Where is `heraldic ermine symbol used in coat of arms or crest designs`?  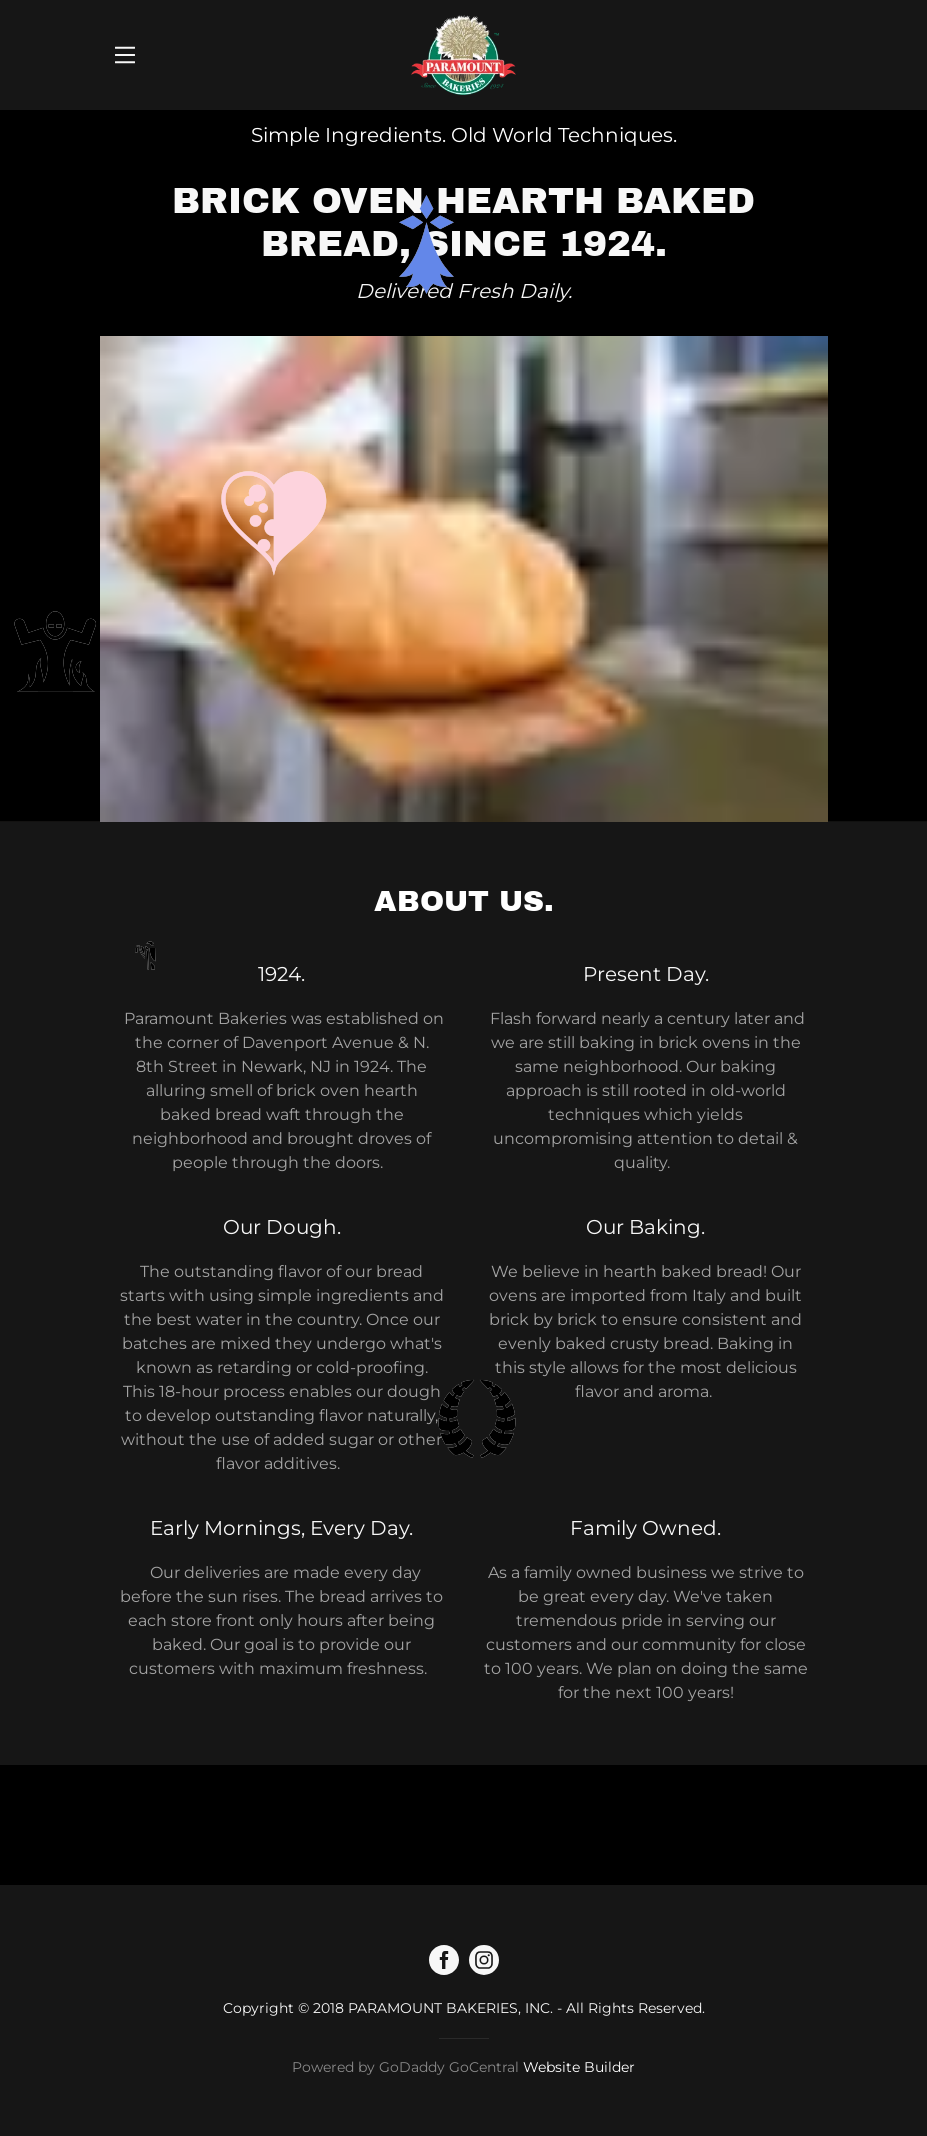
heraldic ermine symbol used in coat of arms or crest designs is located at coordinates (426, 244).